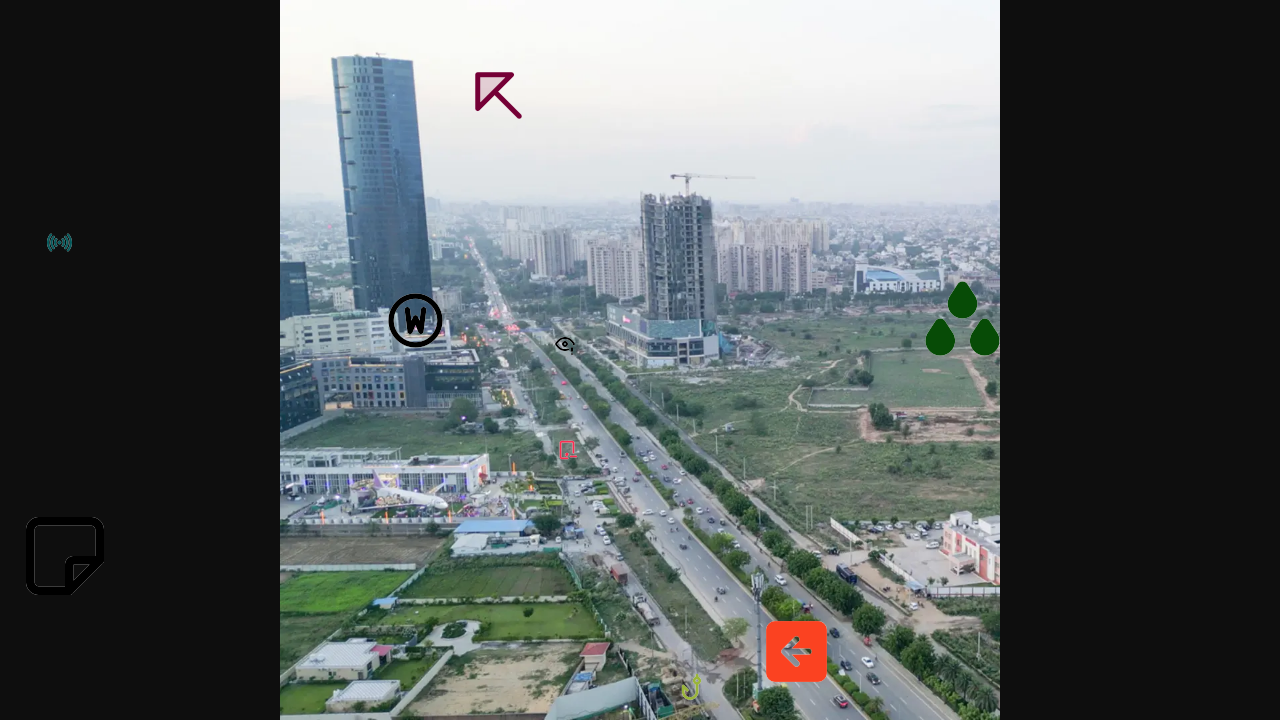  Describe the element at coordinates (498, 95) in the screenshot. I see `navigate back to previous screen` at that location.